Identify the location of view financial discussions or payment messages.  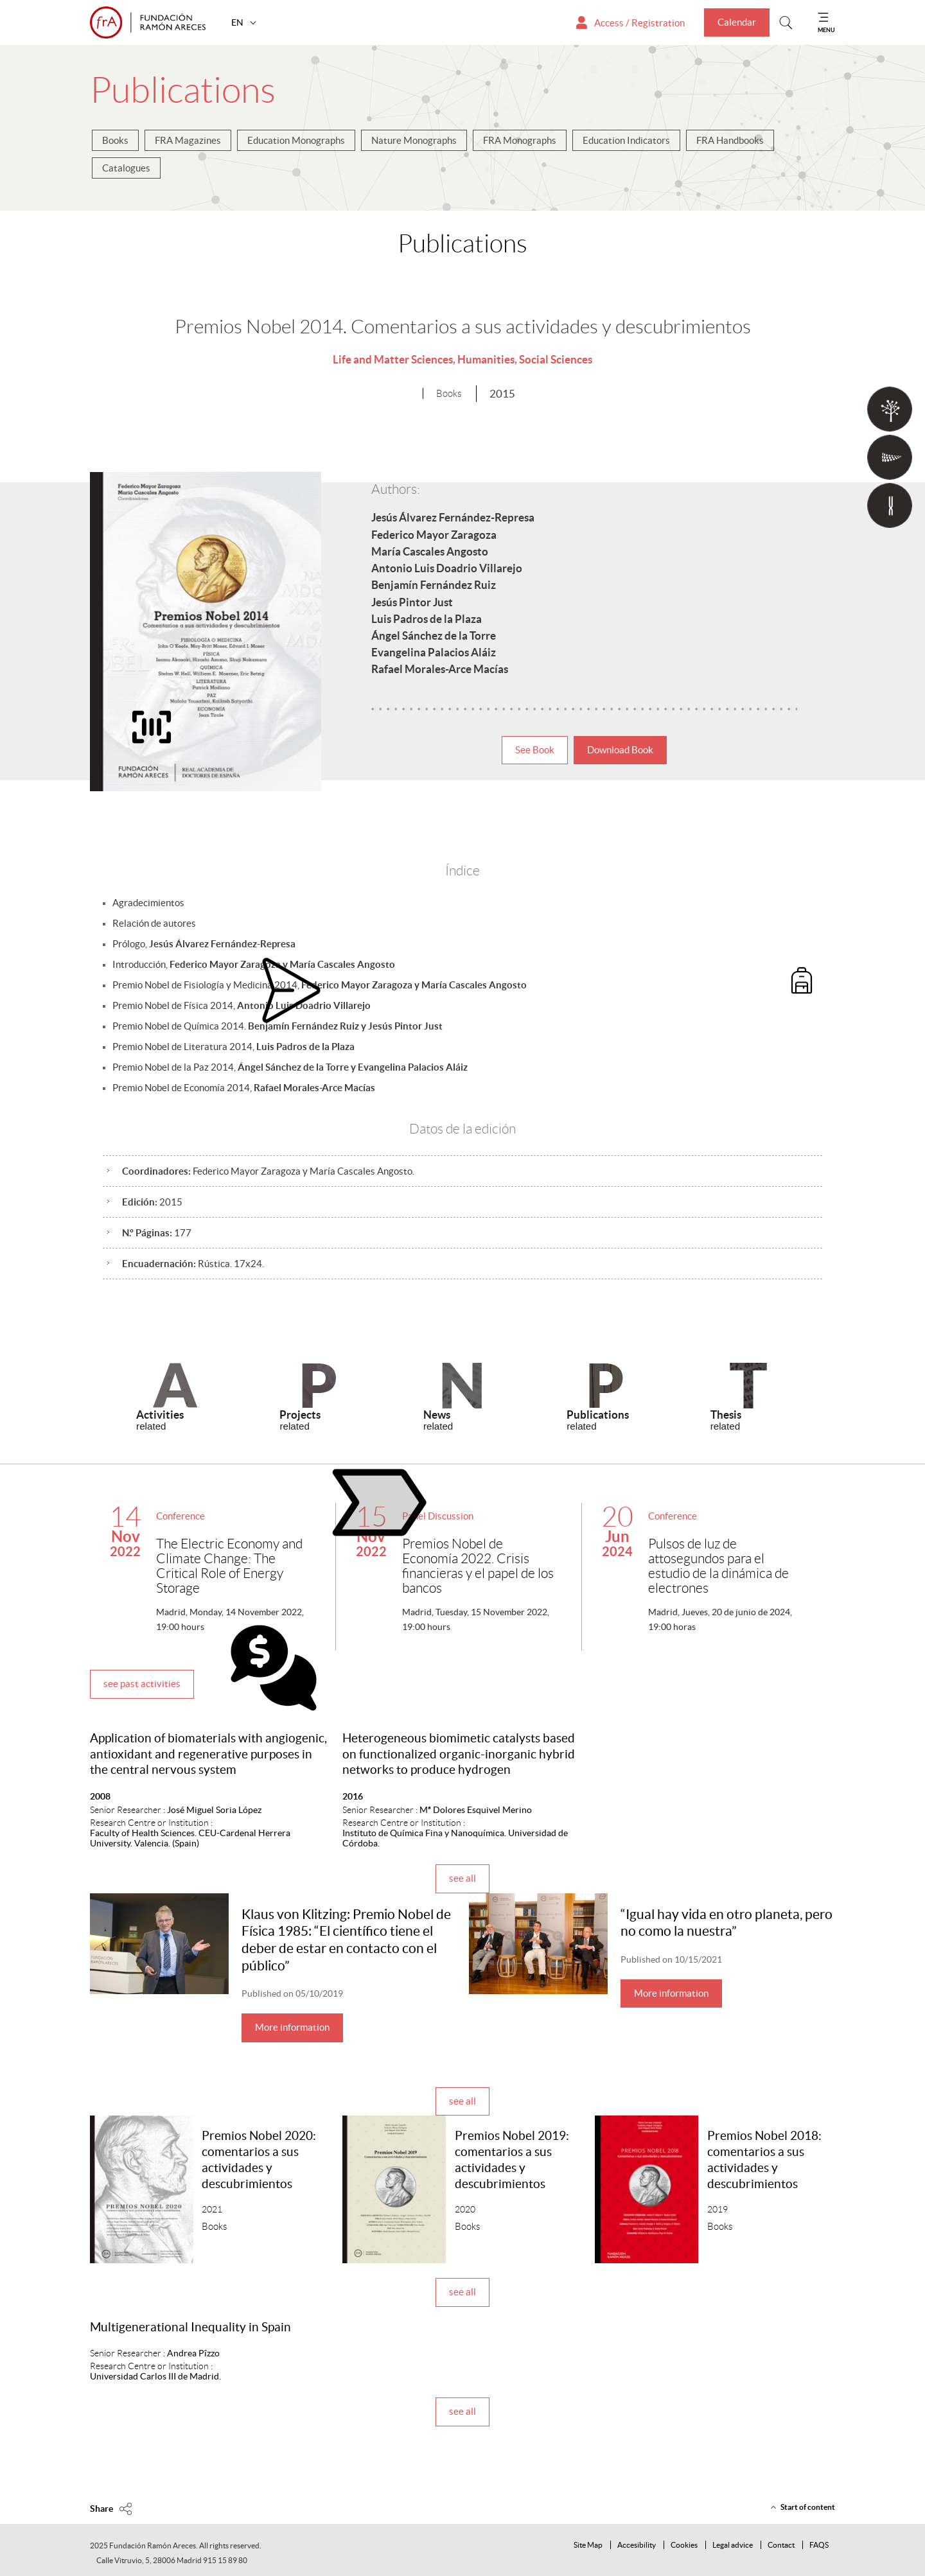
(274, 1668).